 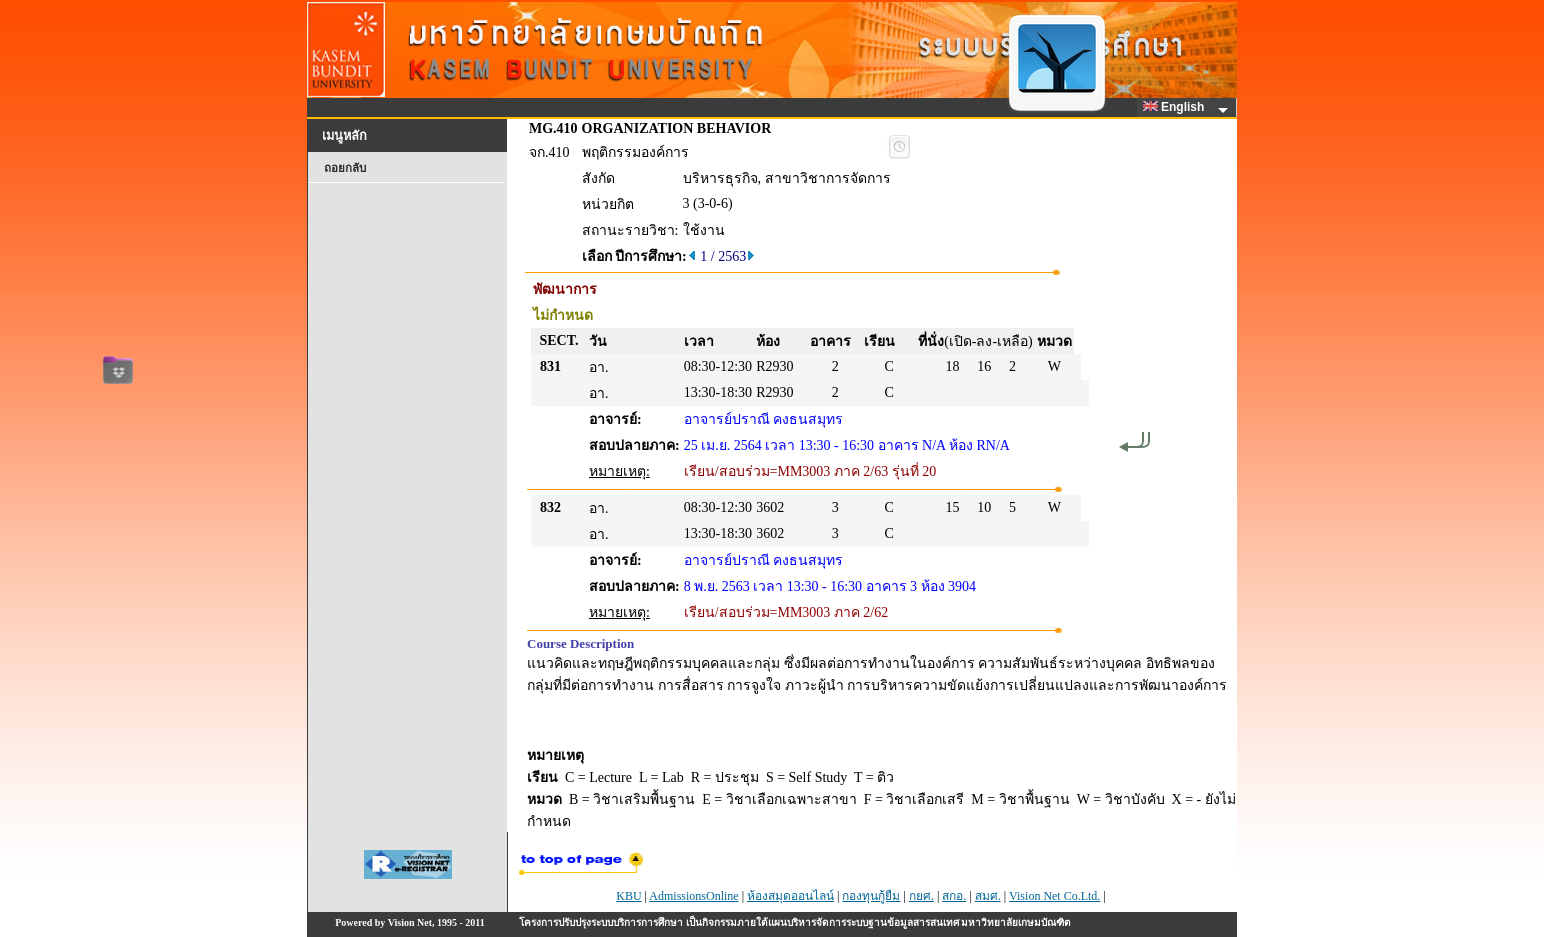 What do you see at coordinates (1134, 440) in the screenshot?
I see `reply to all recipients of an email` at bounding box center [1134, 440].